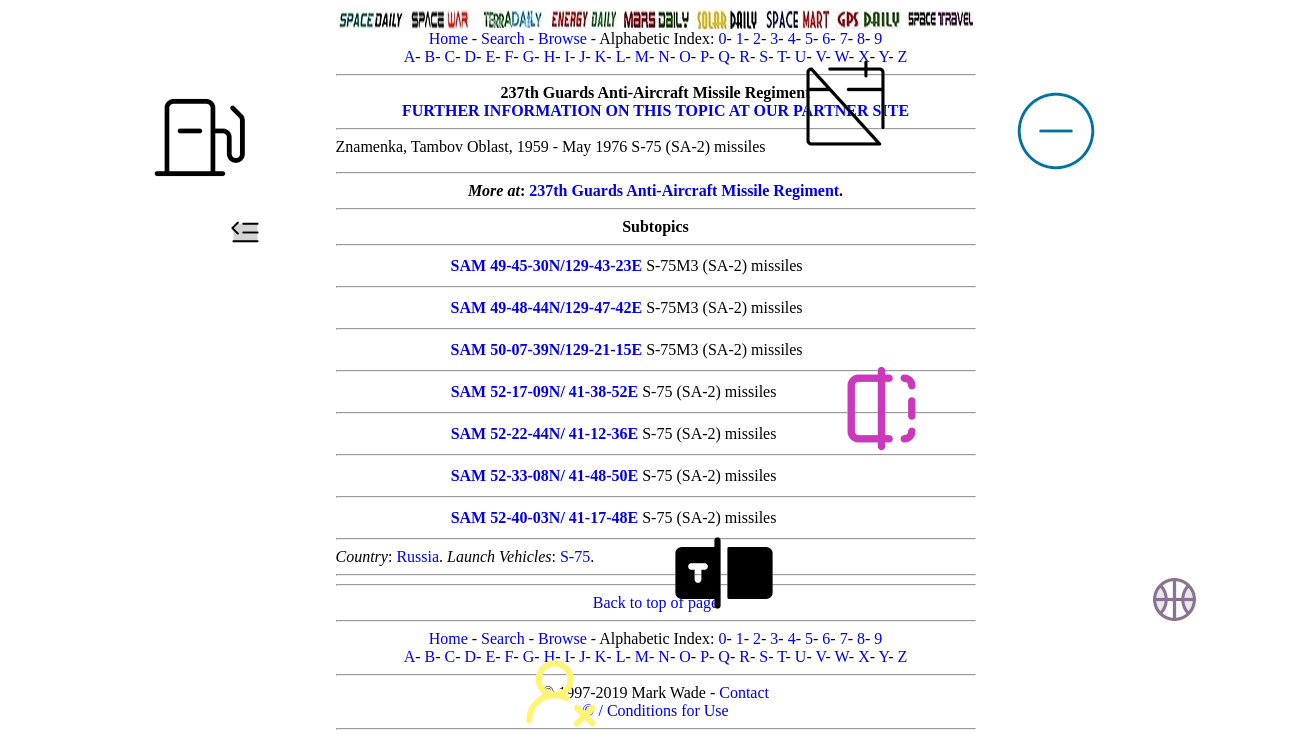  I want to click on find nearby gas stations, so click(196, 137).